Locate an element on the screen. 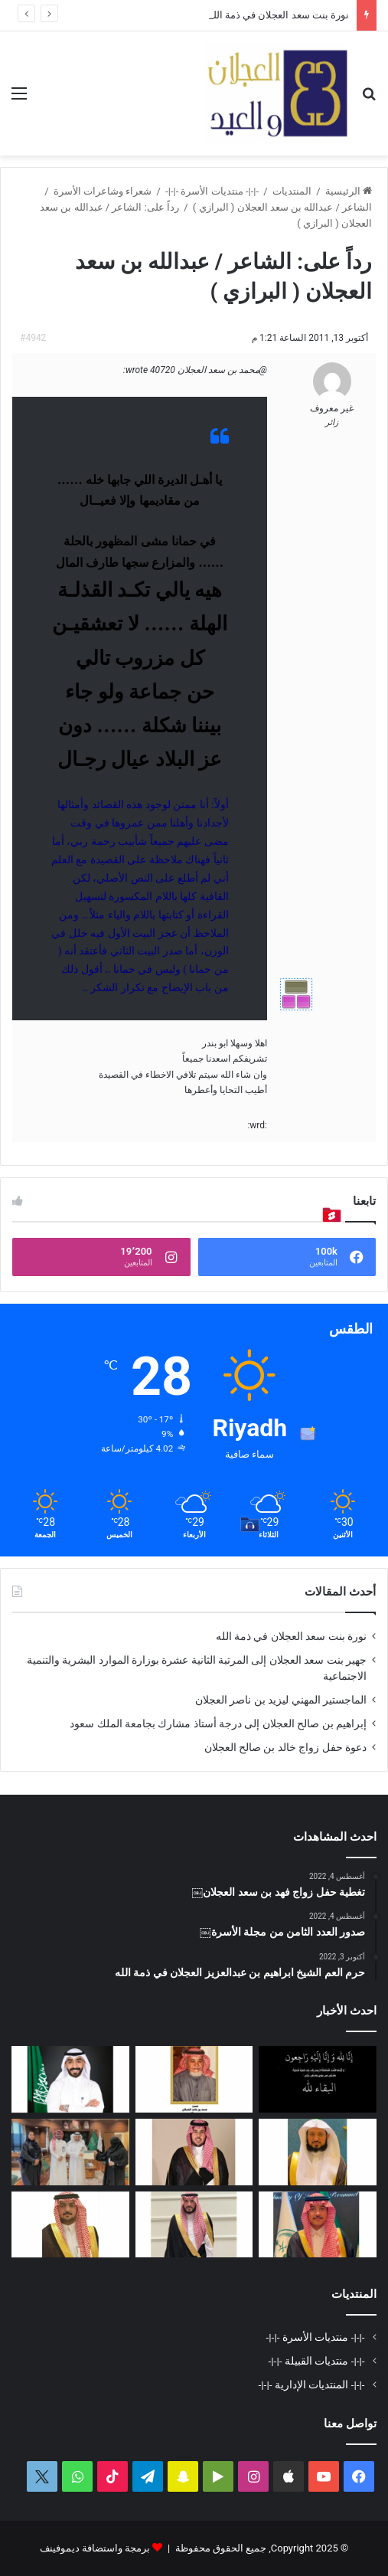 The height and width of the screenshot is (2576, 388). open folder containing YouTube Shorts videos is located at coordinates (331, 1215).